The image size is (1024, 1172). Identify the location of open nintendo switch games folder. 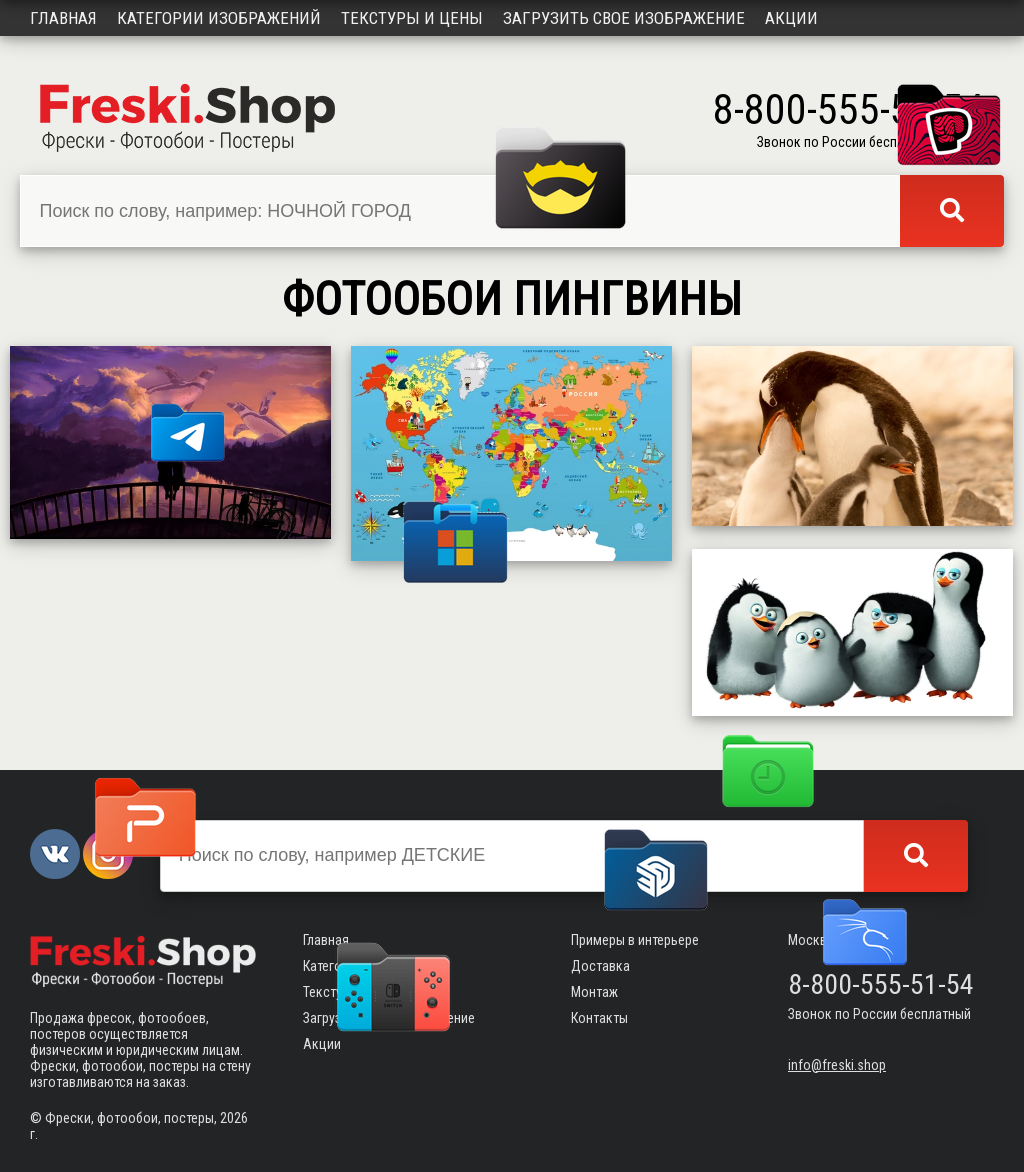
(393, 990).